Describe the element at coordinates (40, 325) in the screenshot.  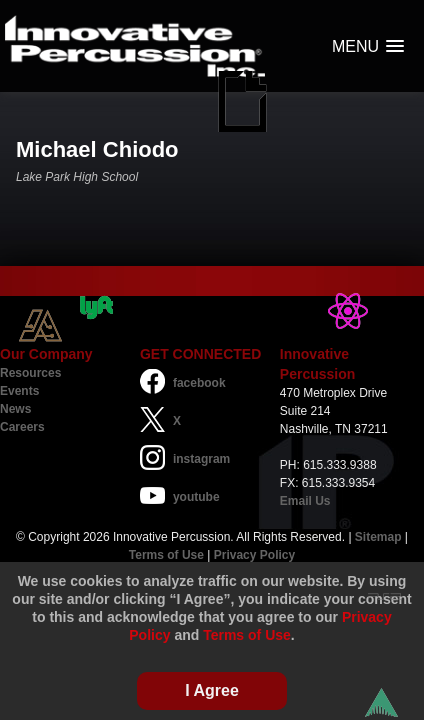
I see `visit The Algorithms website or repository` at that location.